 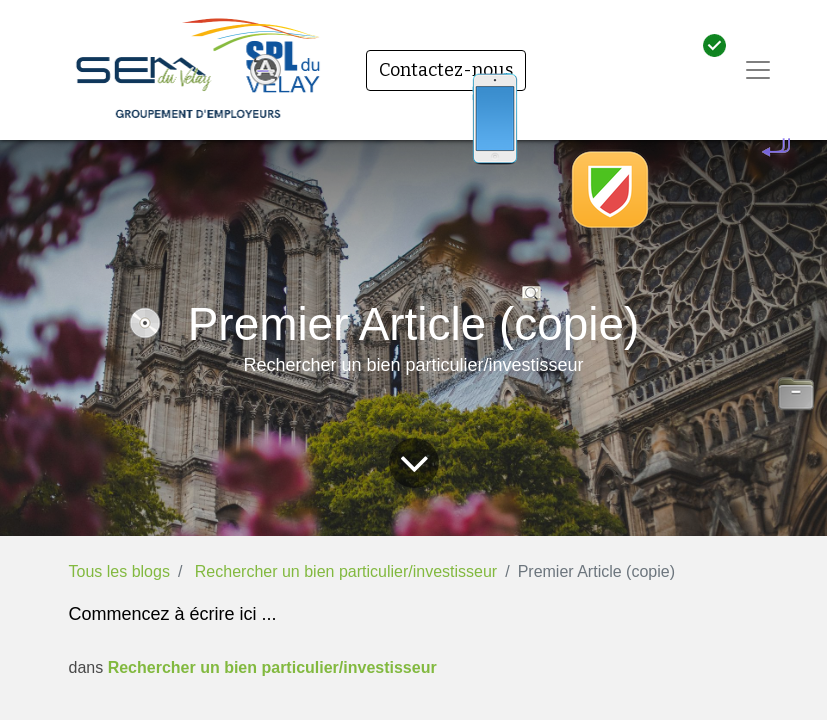 I want to click on open the file manager app, so click(x=796, y=393).